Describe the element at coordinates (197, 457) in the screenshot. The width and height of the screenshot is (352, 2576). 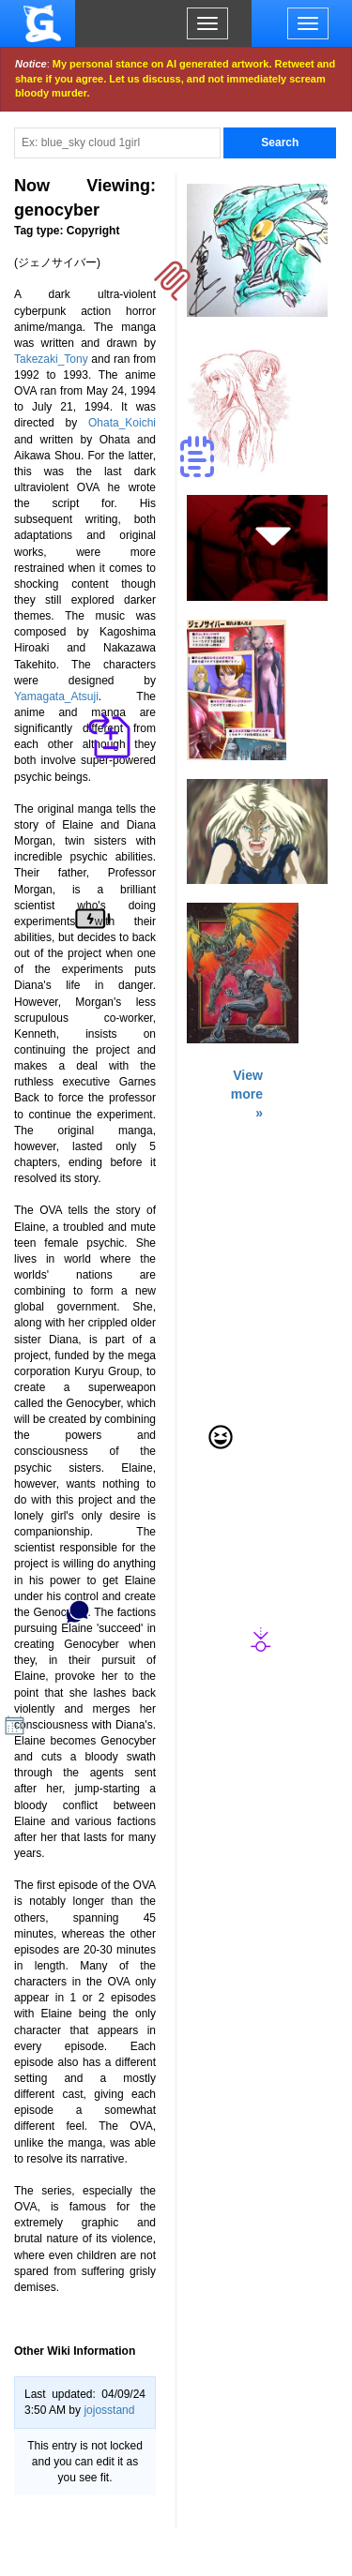
I see `draft or unsaved document` at that location.